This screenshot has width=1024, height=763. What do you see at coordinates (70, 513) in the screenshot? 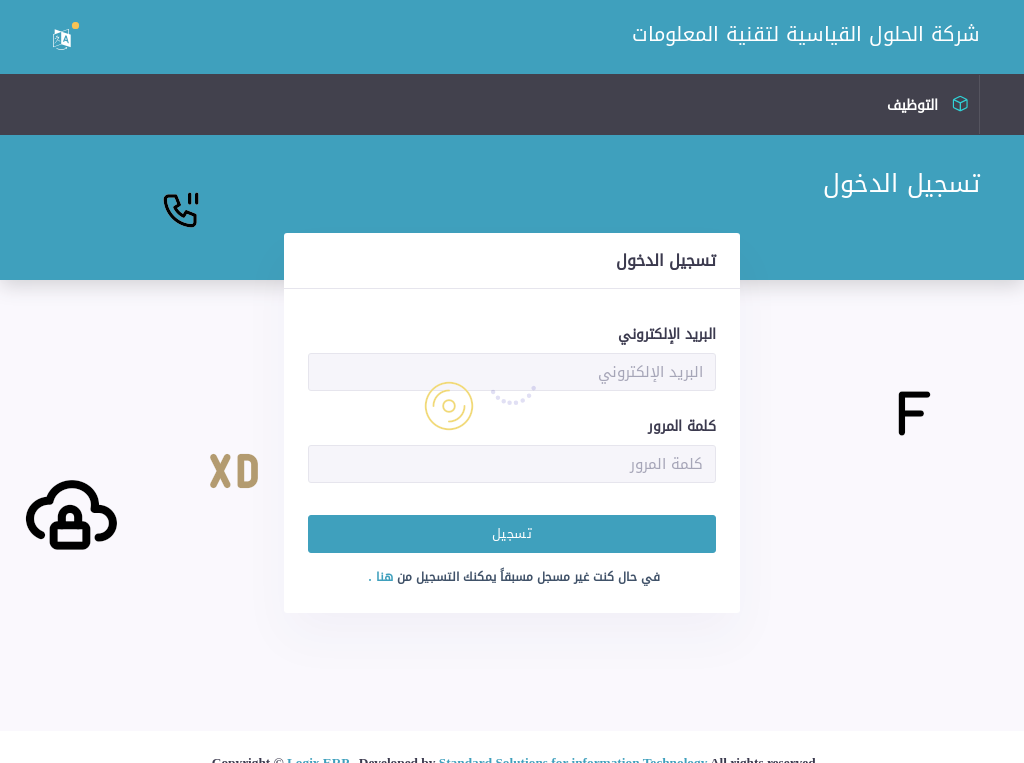
I see `secure cloud storage` at bounding box center [70, 513].